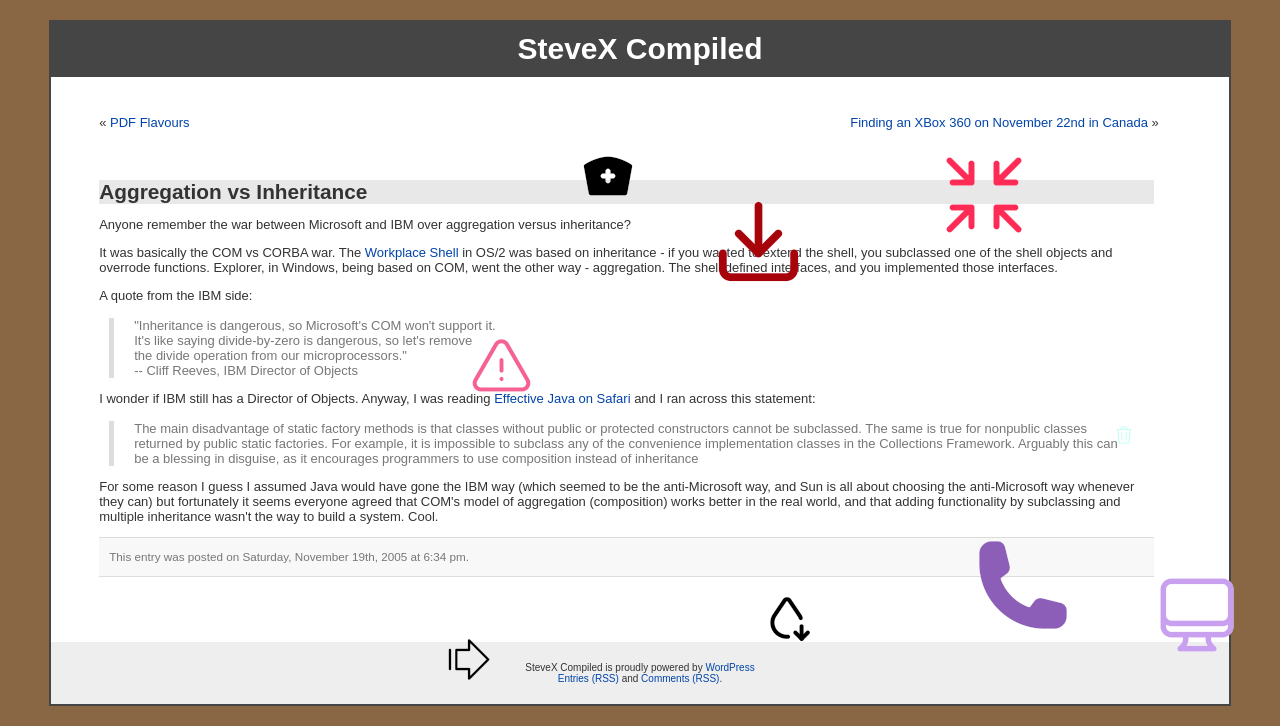  I want to click on switch to desktop view, so click(1197, 615).